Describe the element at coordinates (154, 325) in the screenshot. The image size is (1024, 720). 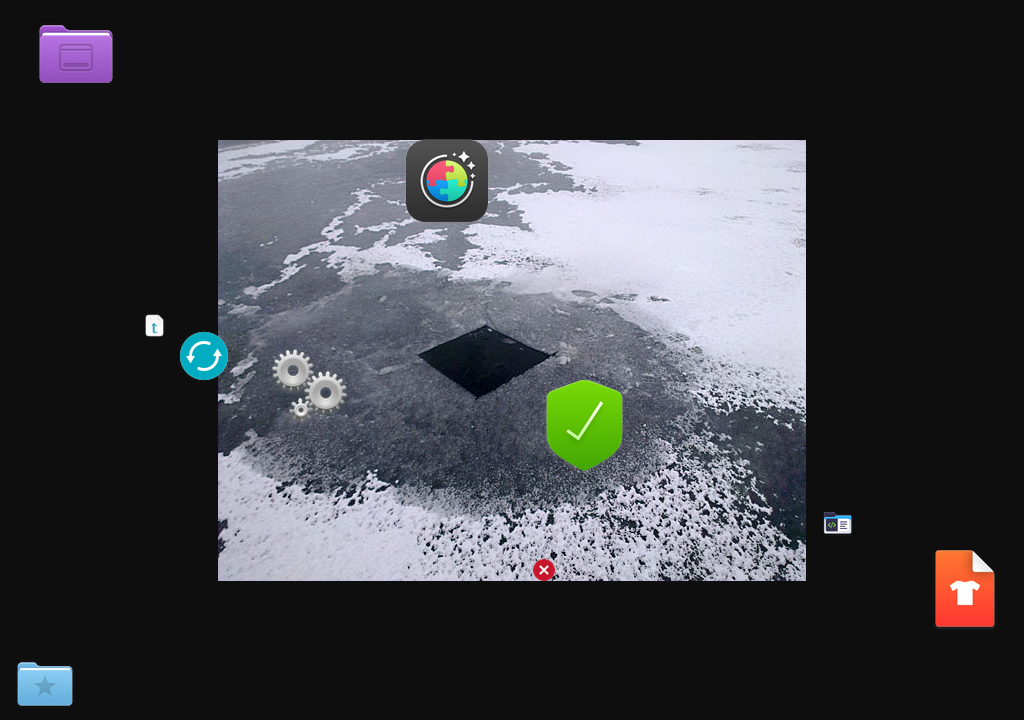
I see `a typst document file` at that location.